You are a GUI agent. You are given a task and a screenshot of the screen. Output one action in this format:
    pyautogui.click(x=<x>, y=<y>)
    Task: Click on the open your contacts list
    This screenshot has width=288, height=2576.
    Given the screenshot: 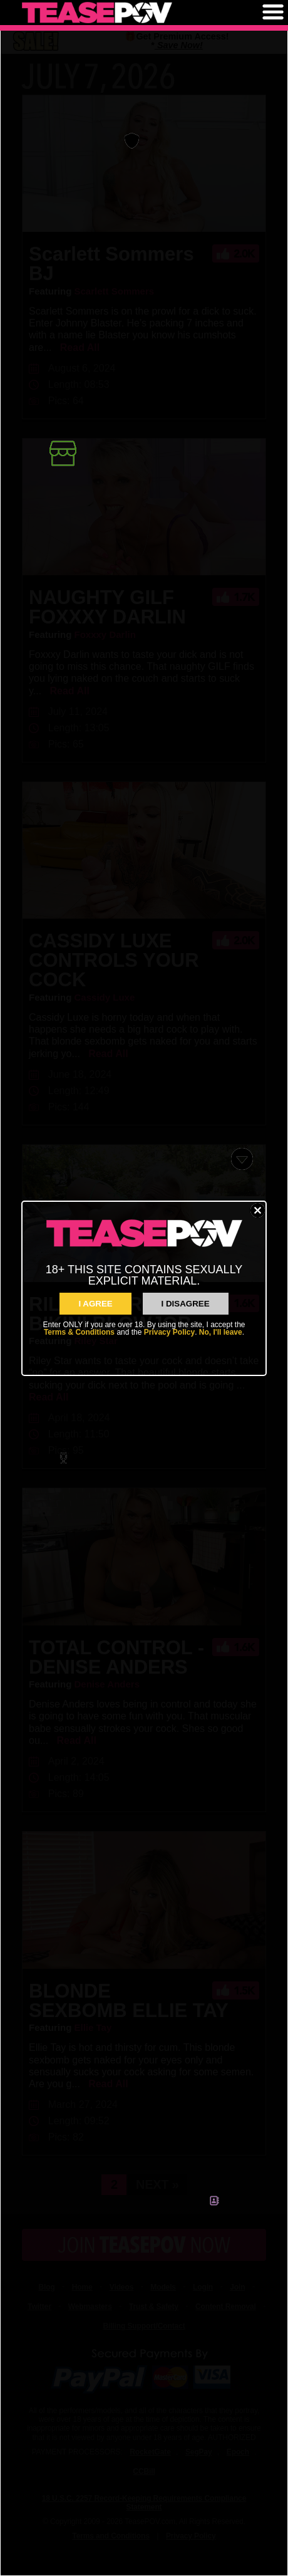 What is the action you would take?
    pyautogui.click(x=214, y=2201)
    